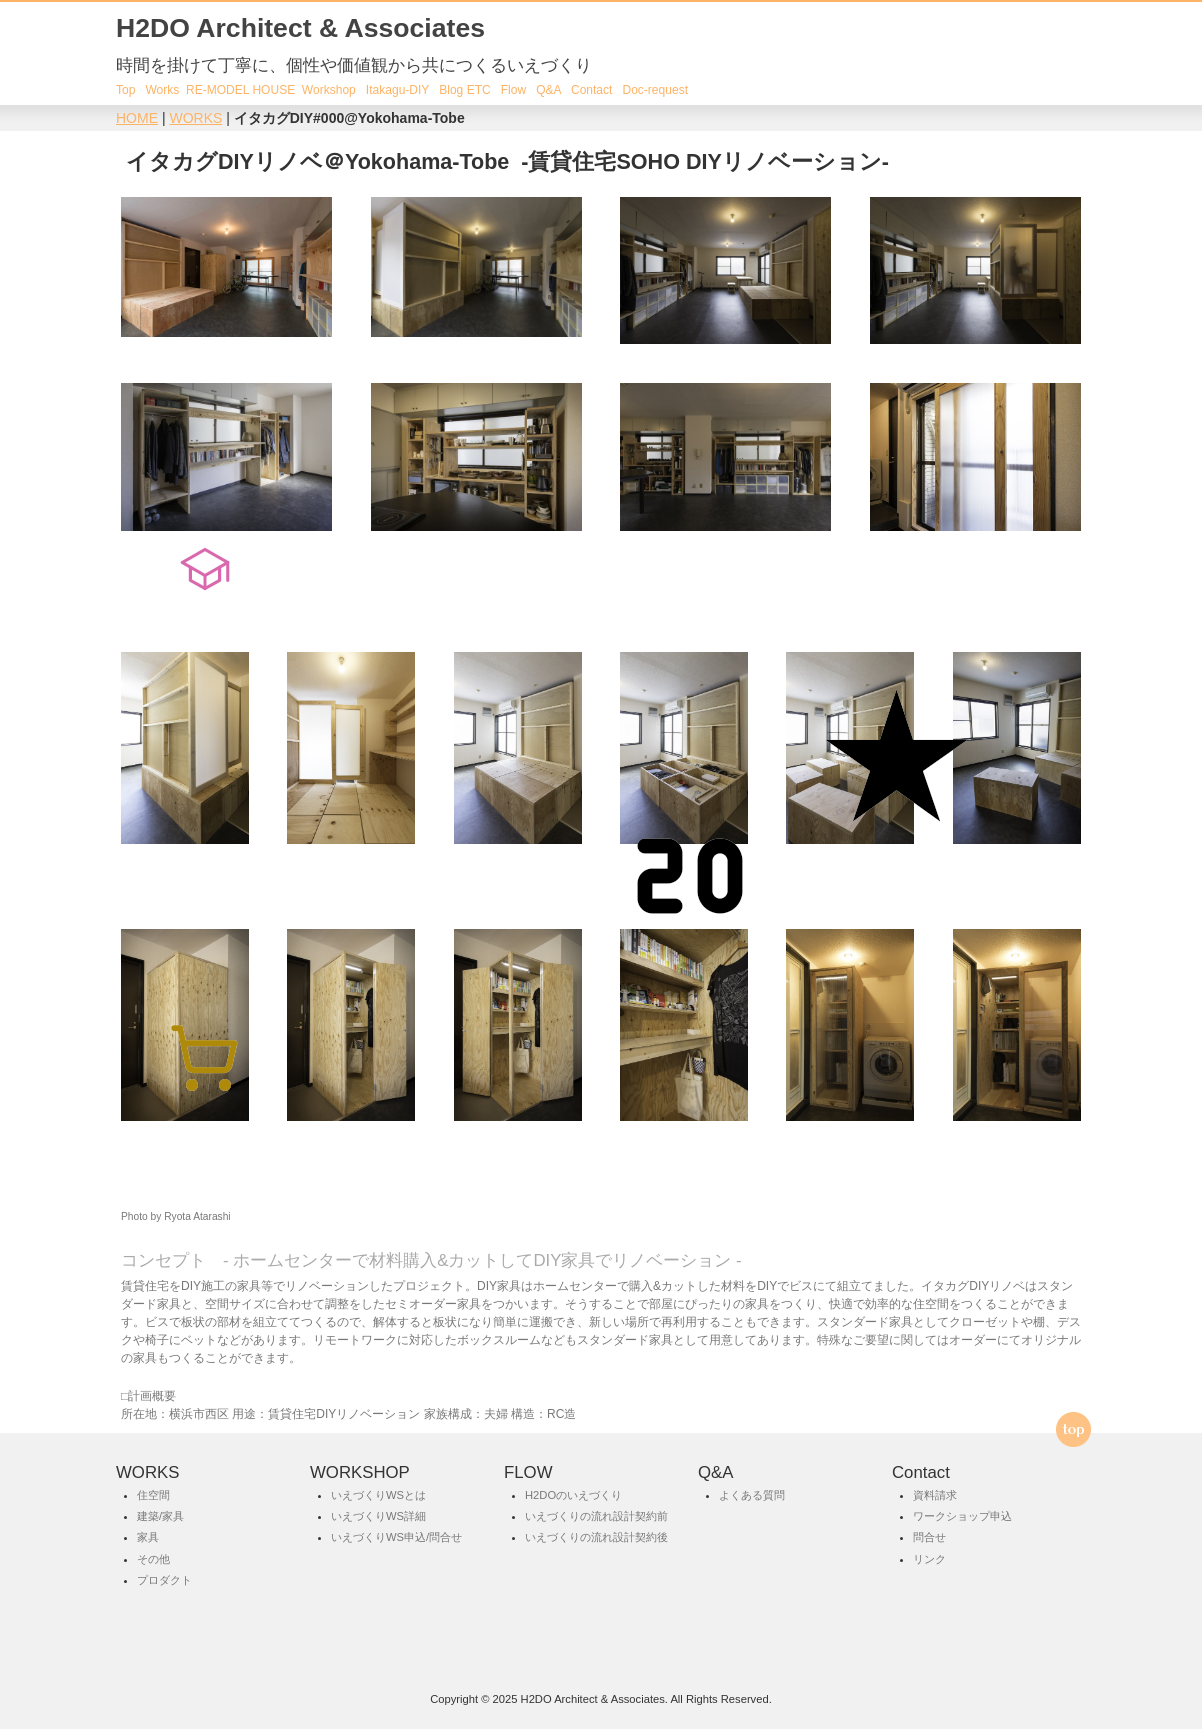  I want to click on access education or learning content, so click(205, 569).